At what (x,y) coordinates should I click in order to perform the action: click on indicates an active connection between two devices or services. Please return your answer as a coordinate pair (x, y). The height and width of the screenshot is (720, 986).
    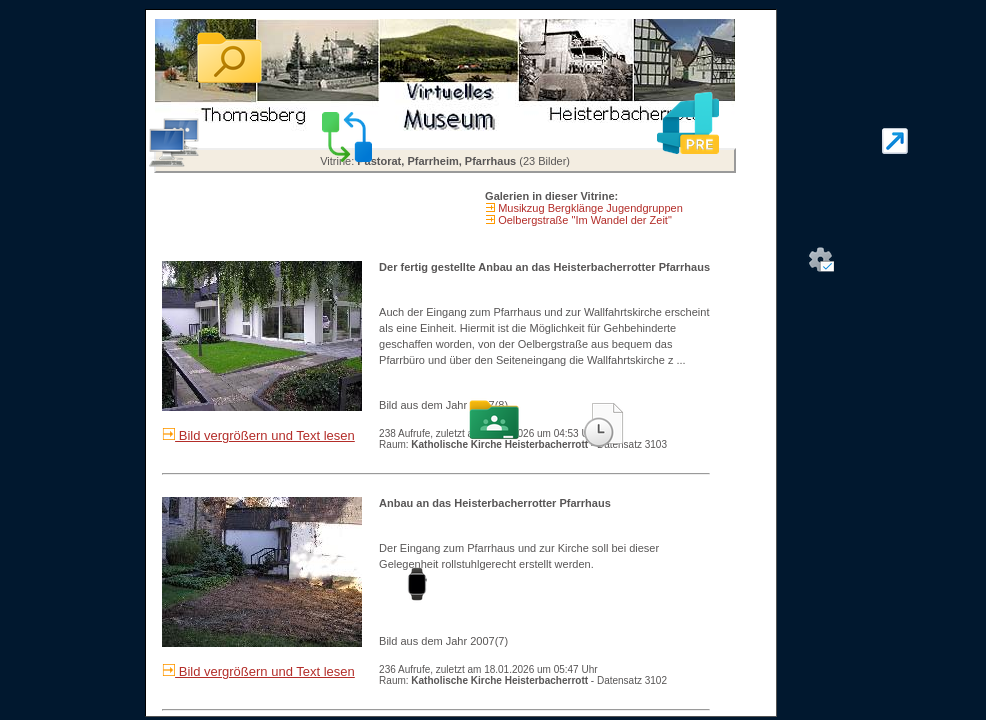
    Looking at the image, I should click on (347, 137).